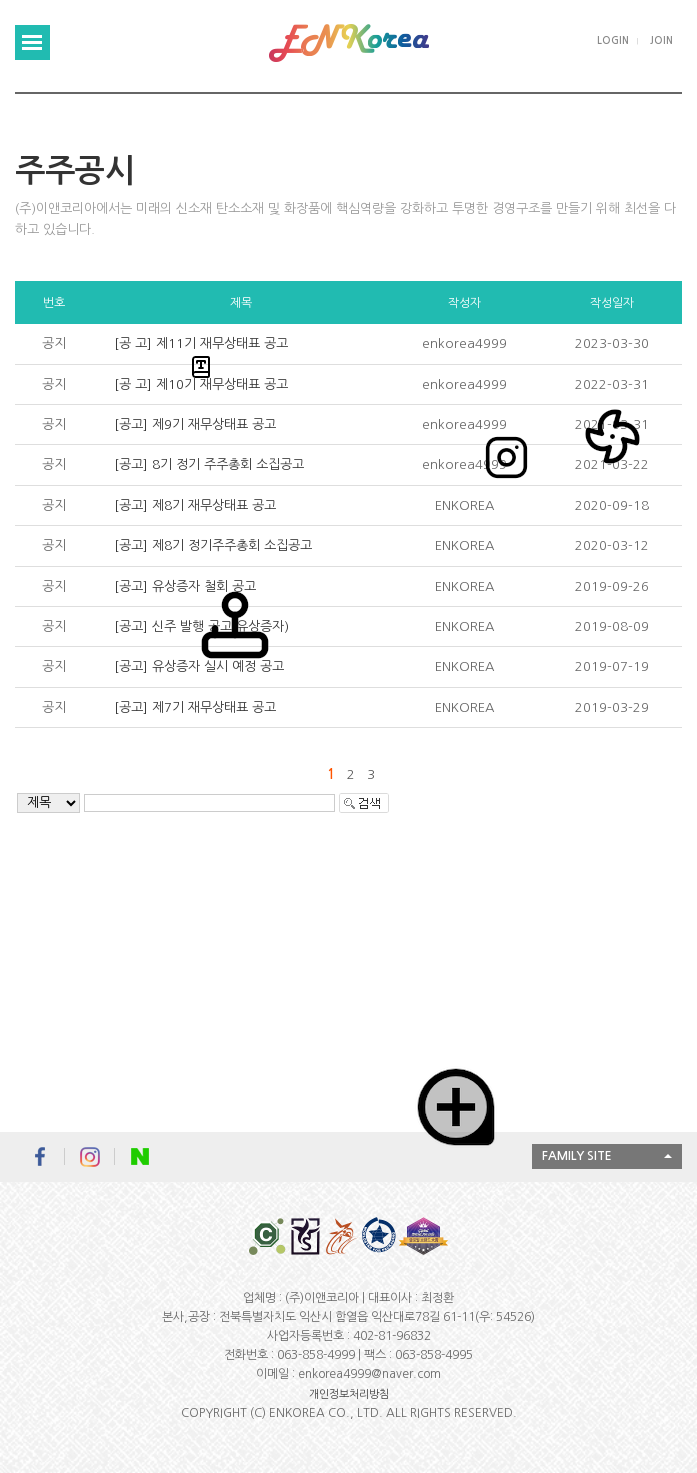 The width and height of the screenshot is (697, 1473). I want to click on access game controller settings, so click(235, 625).